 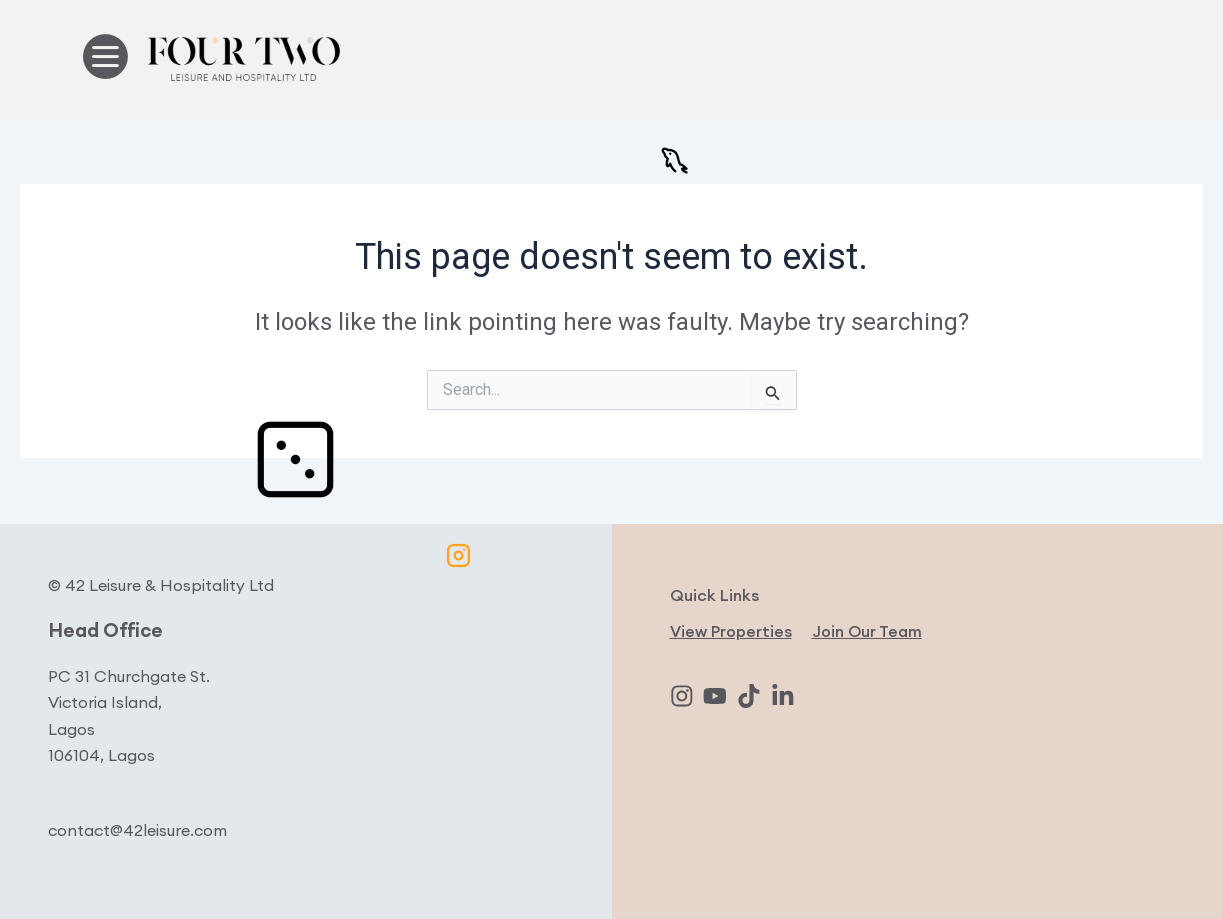 What do you see at coordinates (295, 459) in the screenshot?
I see `randomize or shuffle content` at bounding box center [295, 459].